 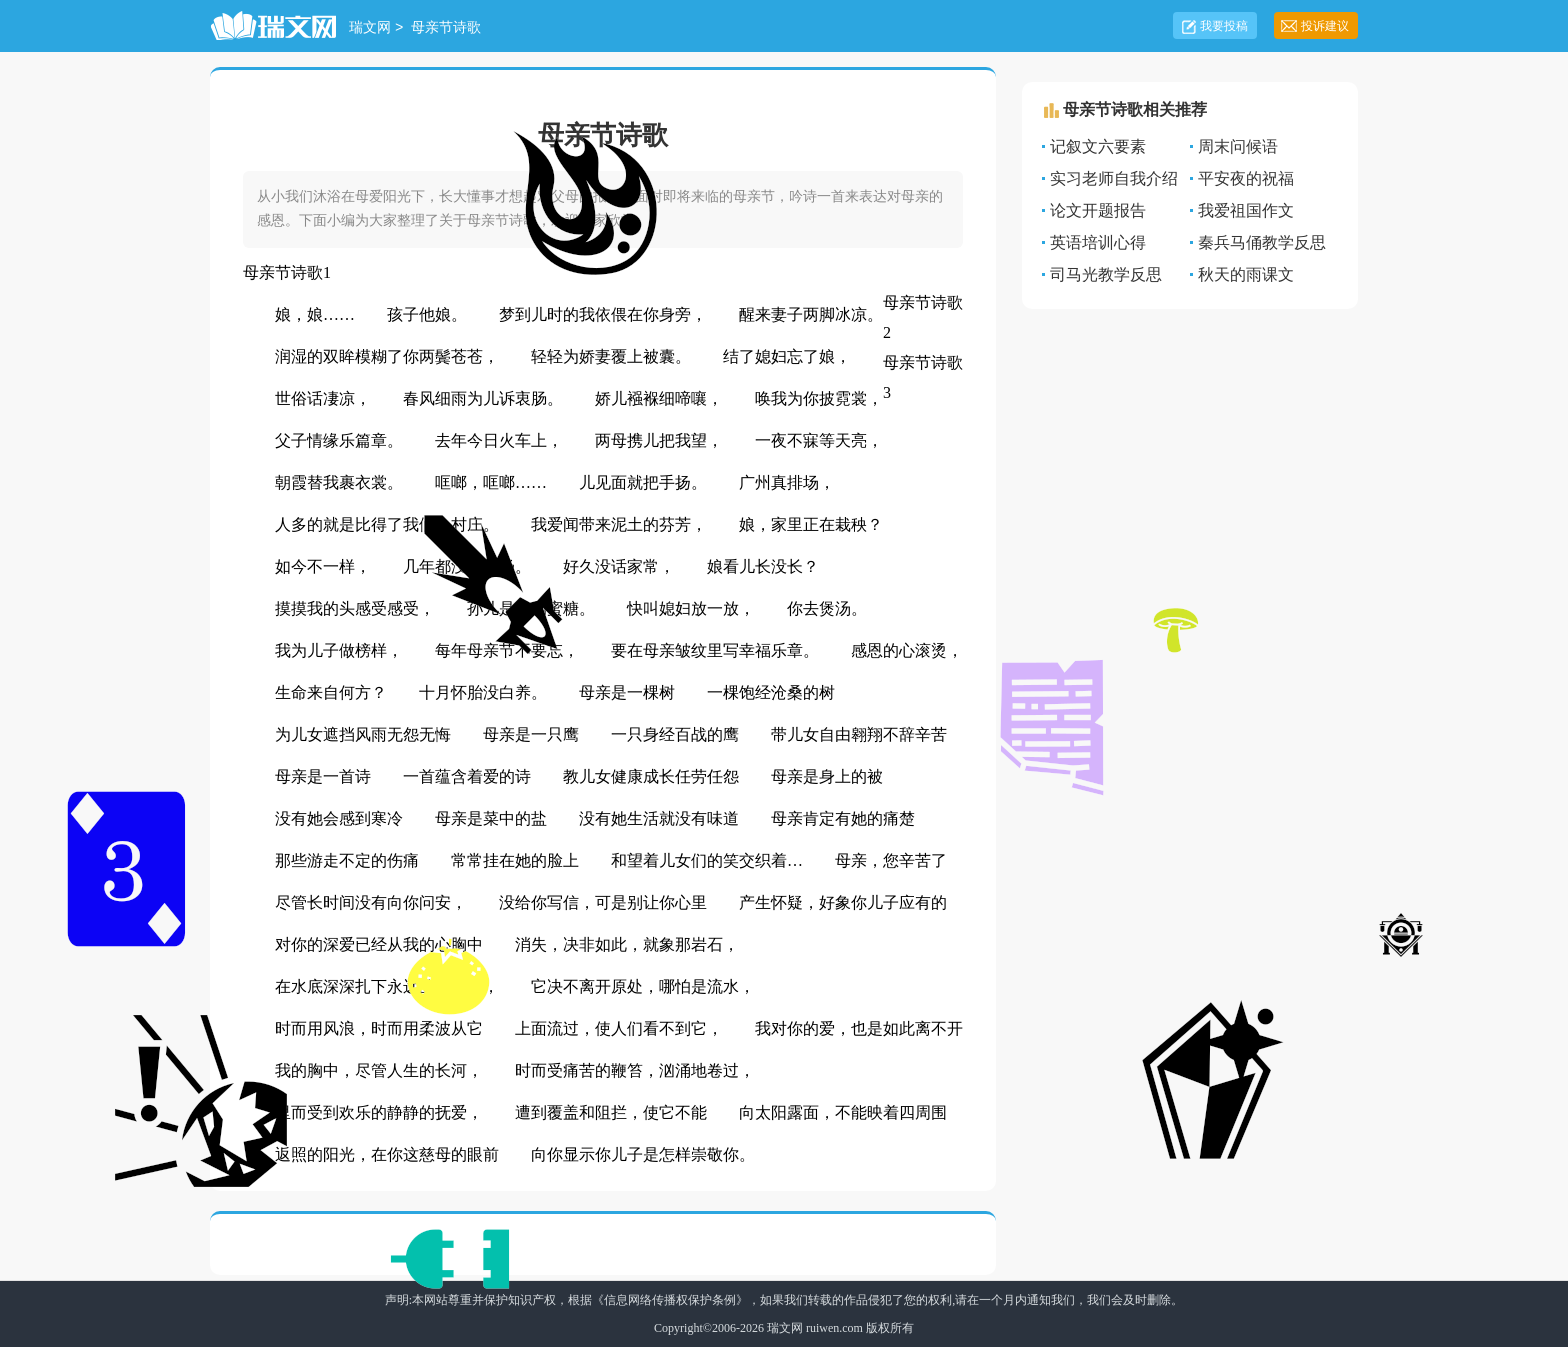 What do you see at coordinates (201, 1101) in the screenshot?
I see `send an emergency distress signal` at bounding box center [201, 1101].